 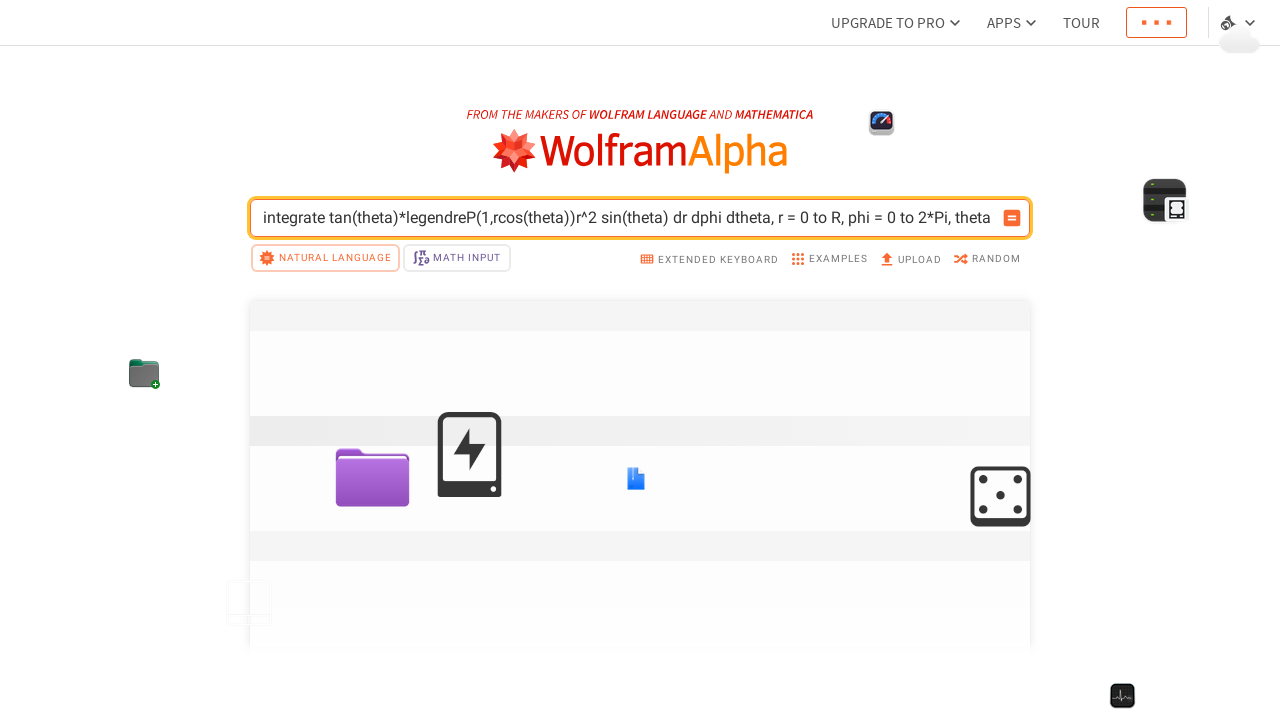 What do you see at coordinates (469, 454) in the screenshot?
I see `indicates uninterruptible power supply (UPS) device connected` at bounding box center [469, 454].